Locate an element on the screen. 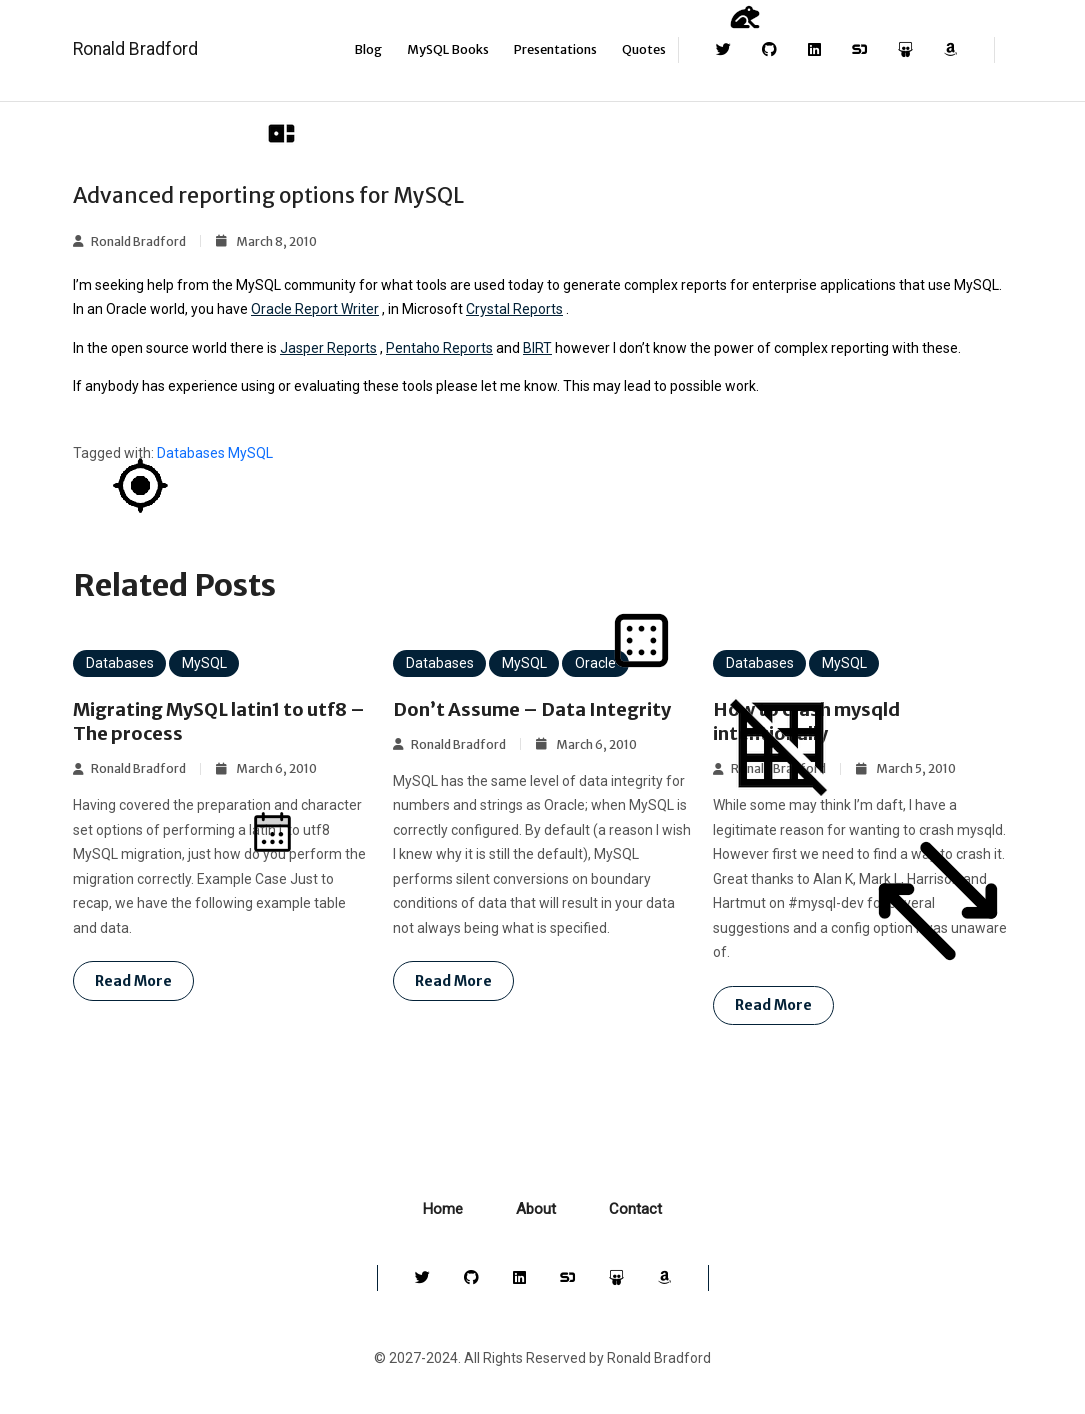 This screenshot has height=1414, width=1085. indicates GPS location is locked and active is located at coordinates (140, 485).